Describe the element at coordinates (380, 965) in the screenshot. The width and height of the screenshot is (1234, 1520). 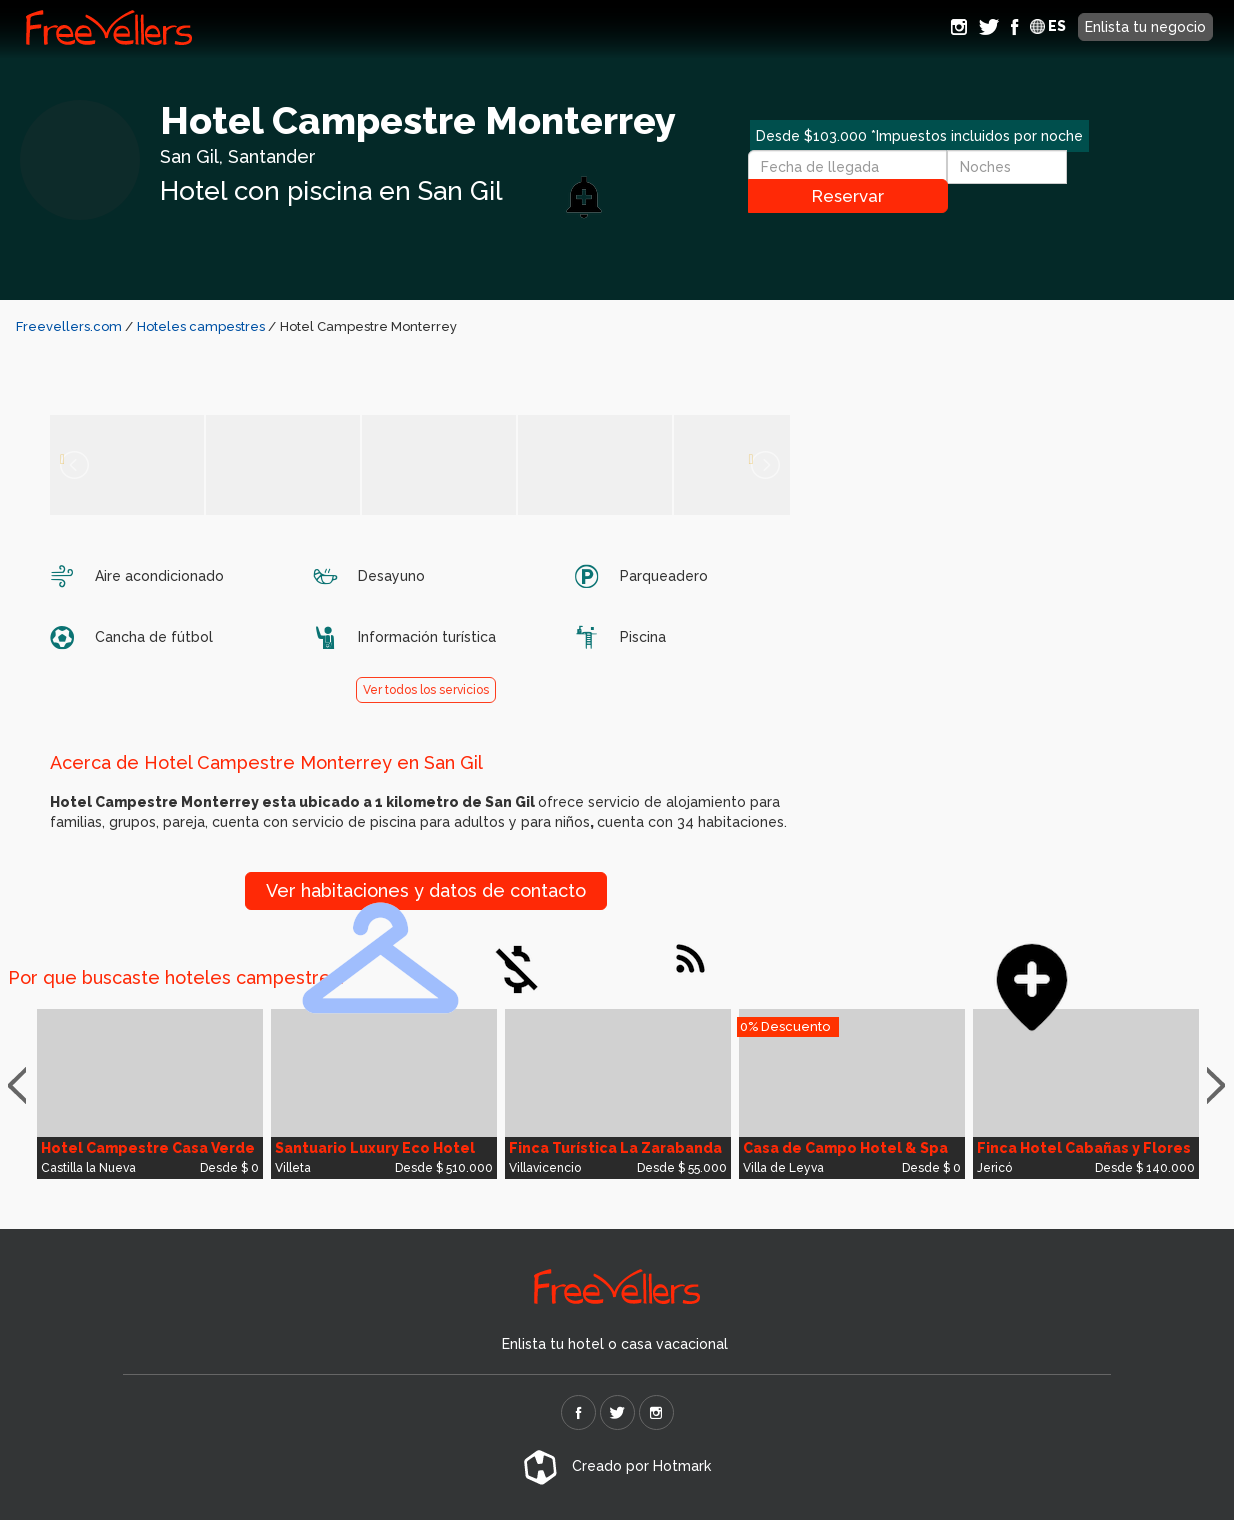
I see `access your wardrobe or closet` at that location.